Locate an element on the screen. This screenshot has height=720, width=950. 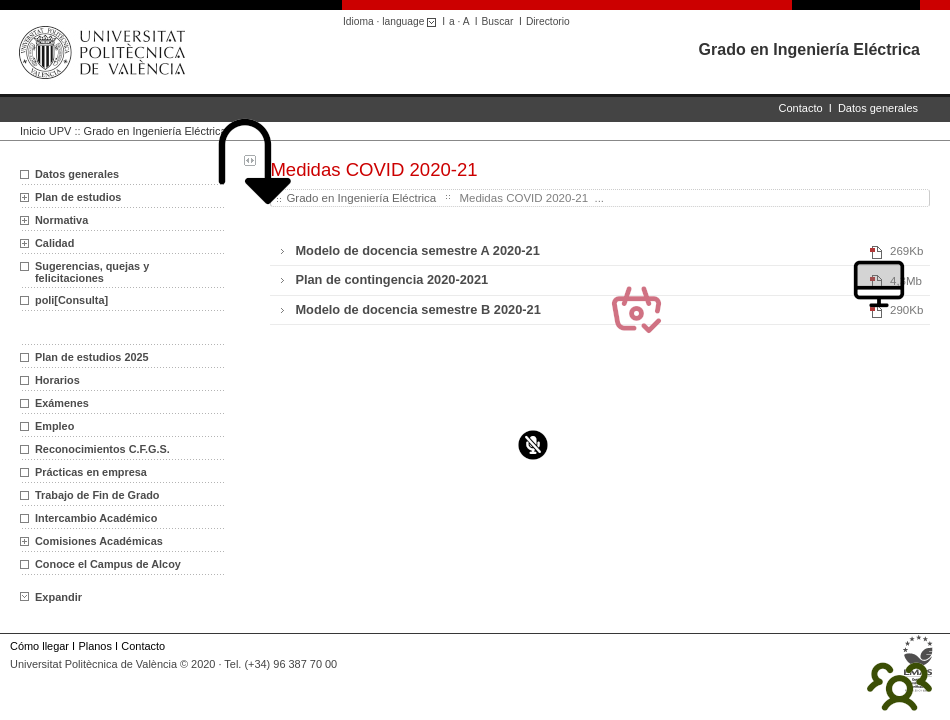
confirm items in your shopping basket is located at coordinates (636, 308).